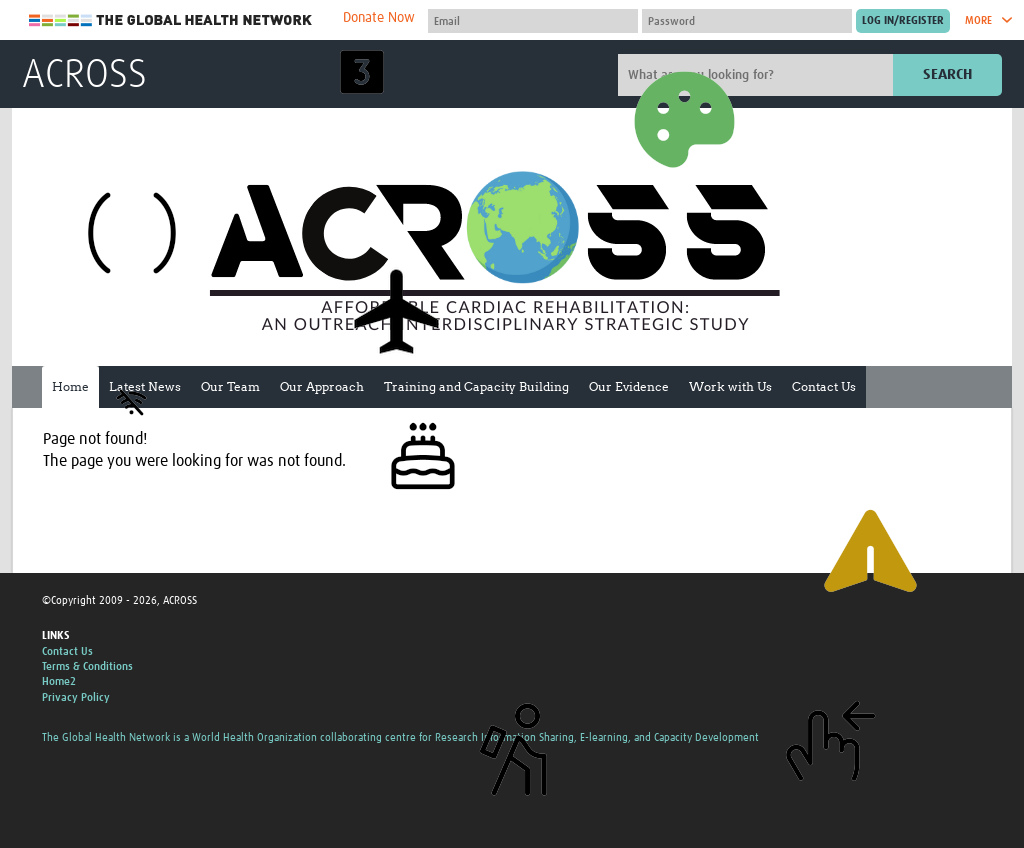  I want to click on swipe left to navigate or dismiss, so click(826, 744).